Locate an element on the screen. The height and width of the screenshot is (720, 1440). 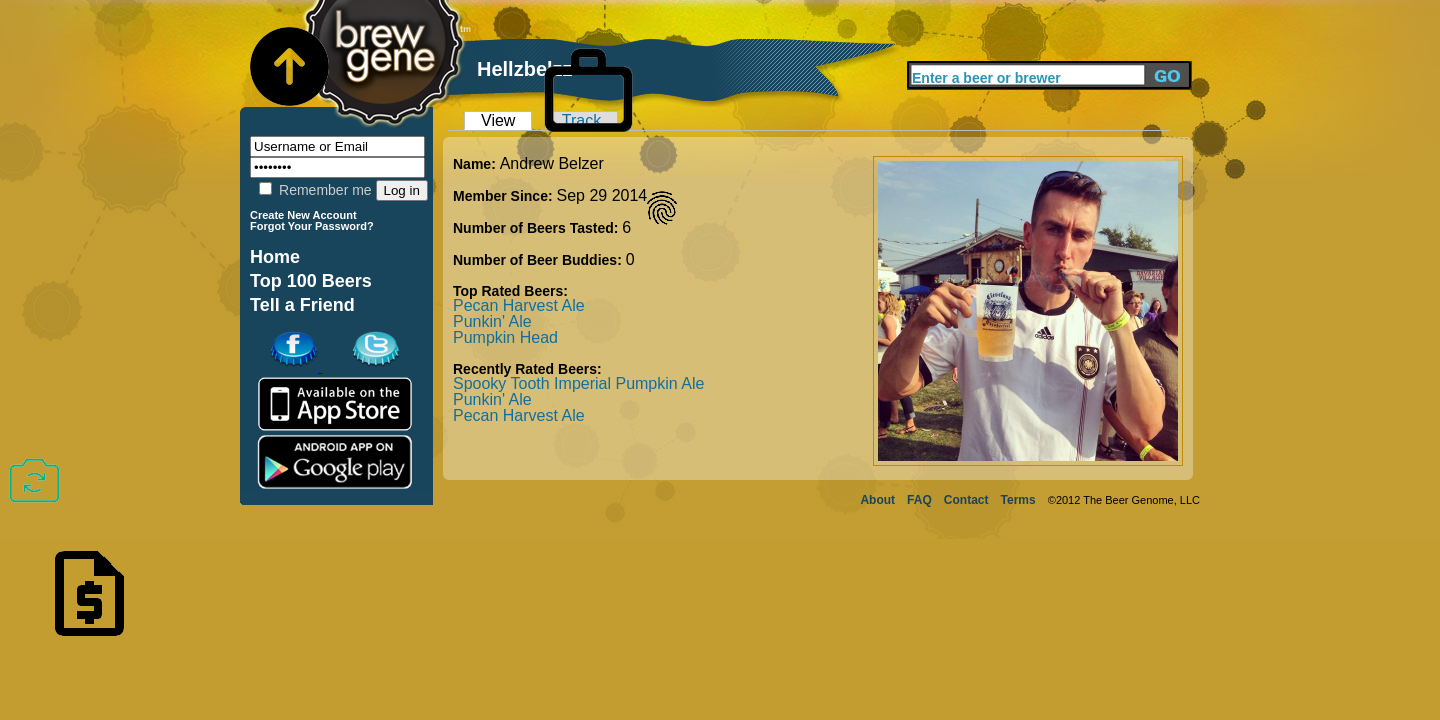
view work or job-related content is located at coordinates (588, 92).